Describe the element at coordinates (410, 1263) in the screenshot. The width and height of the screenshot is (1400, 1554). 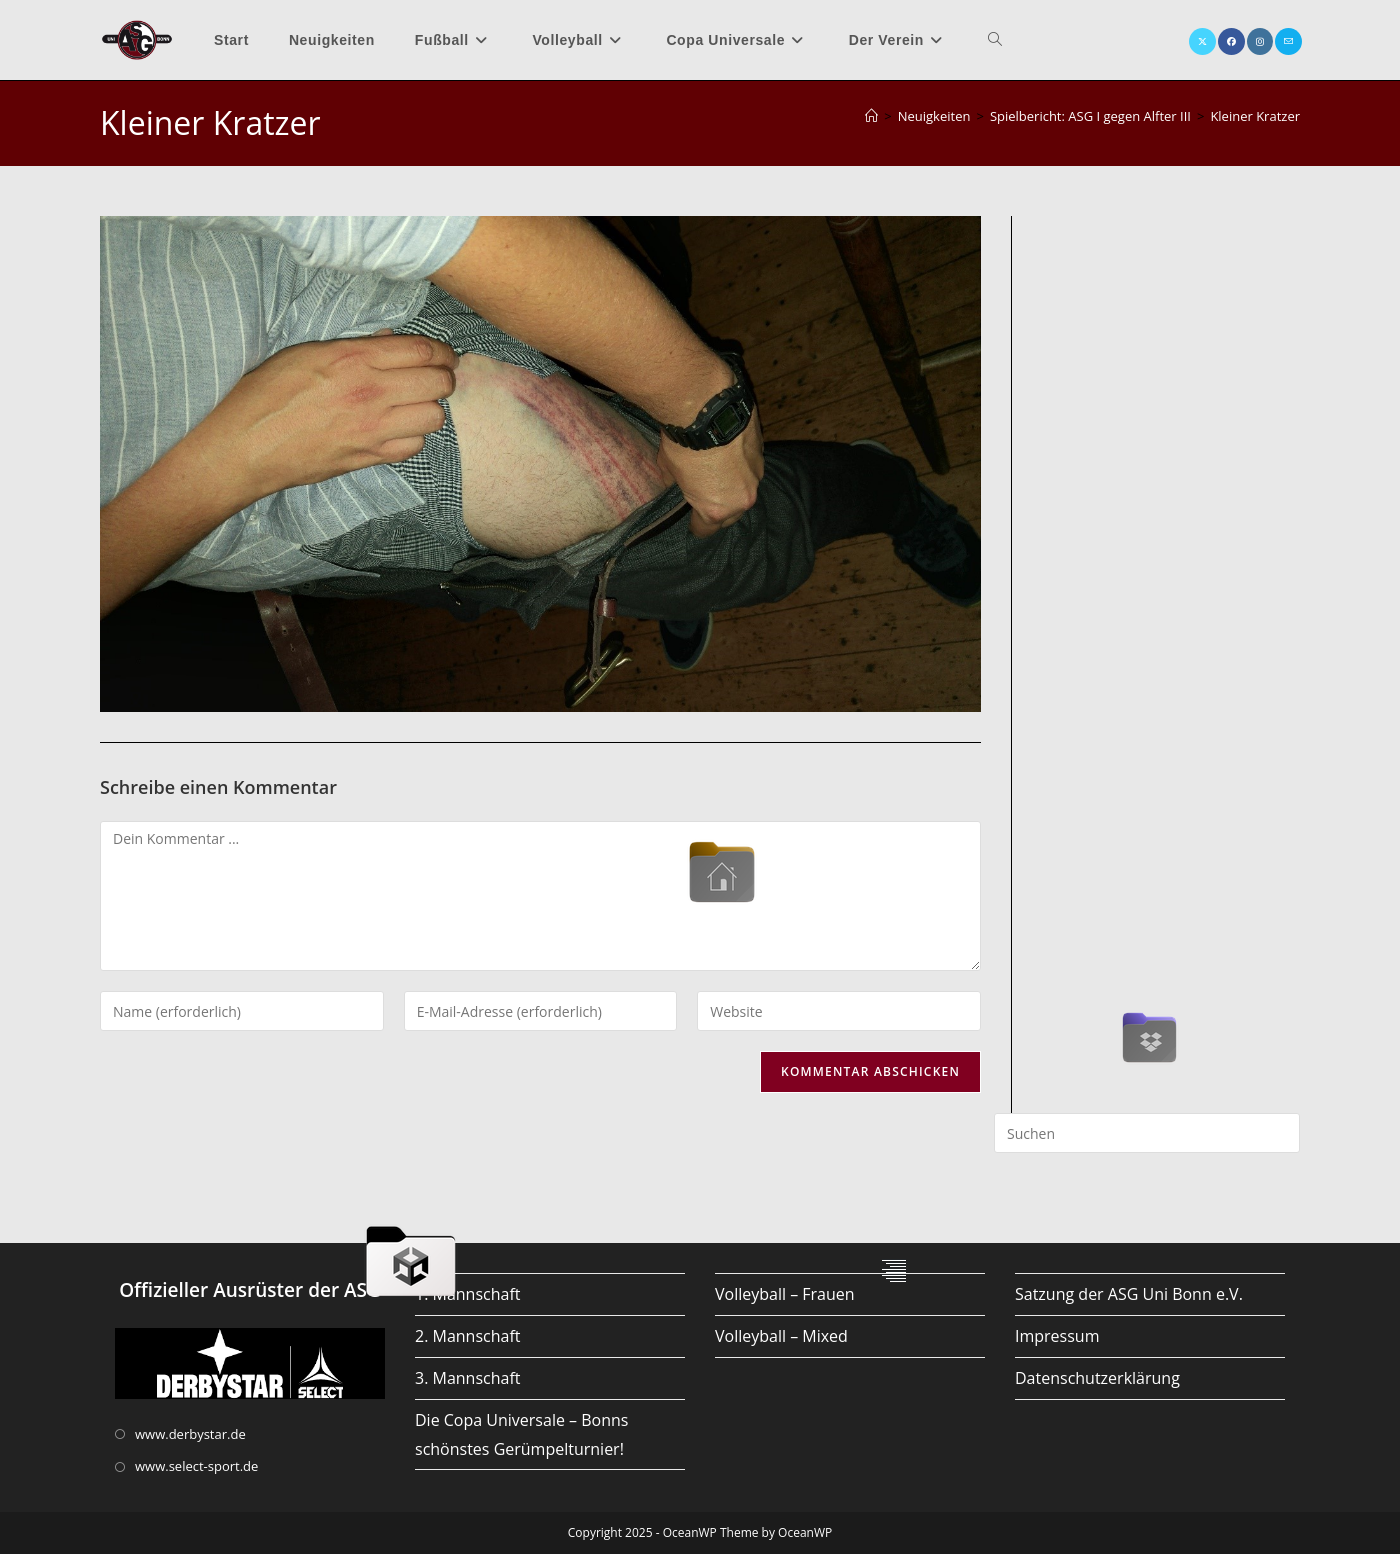
I see `open unity game engine project files` at that location.